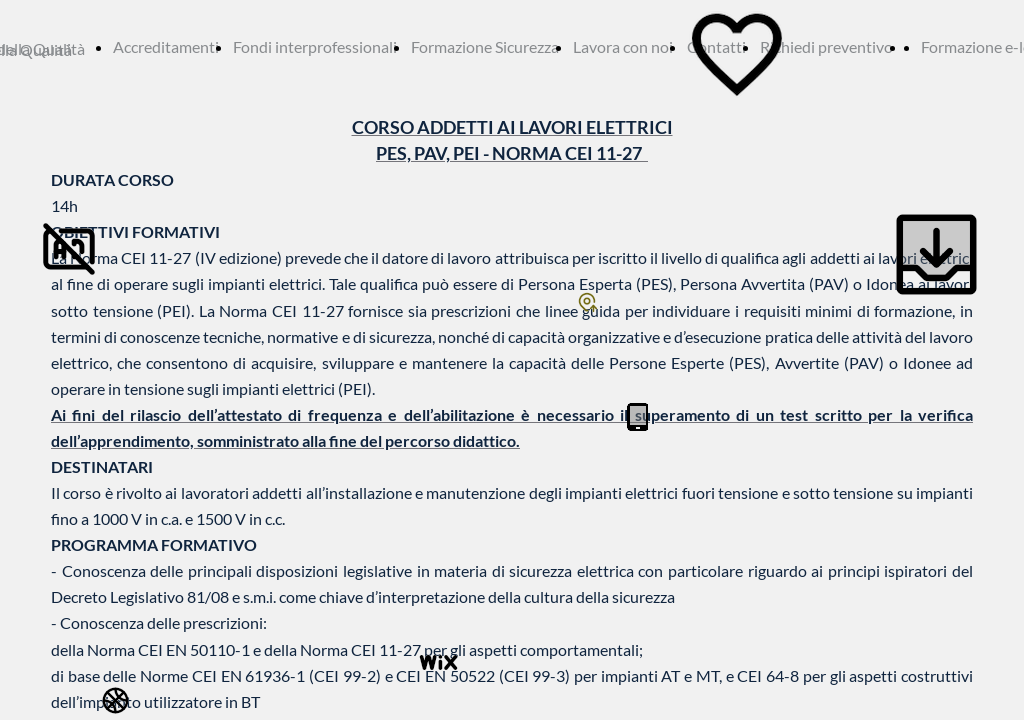 This screenshot has width=1024, height=720. I want to click on add item to favorites, so click(737, 54).